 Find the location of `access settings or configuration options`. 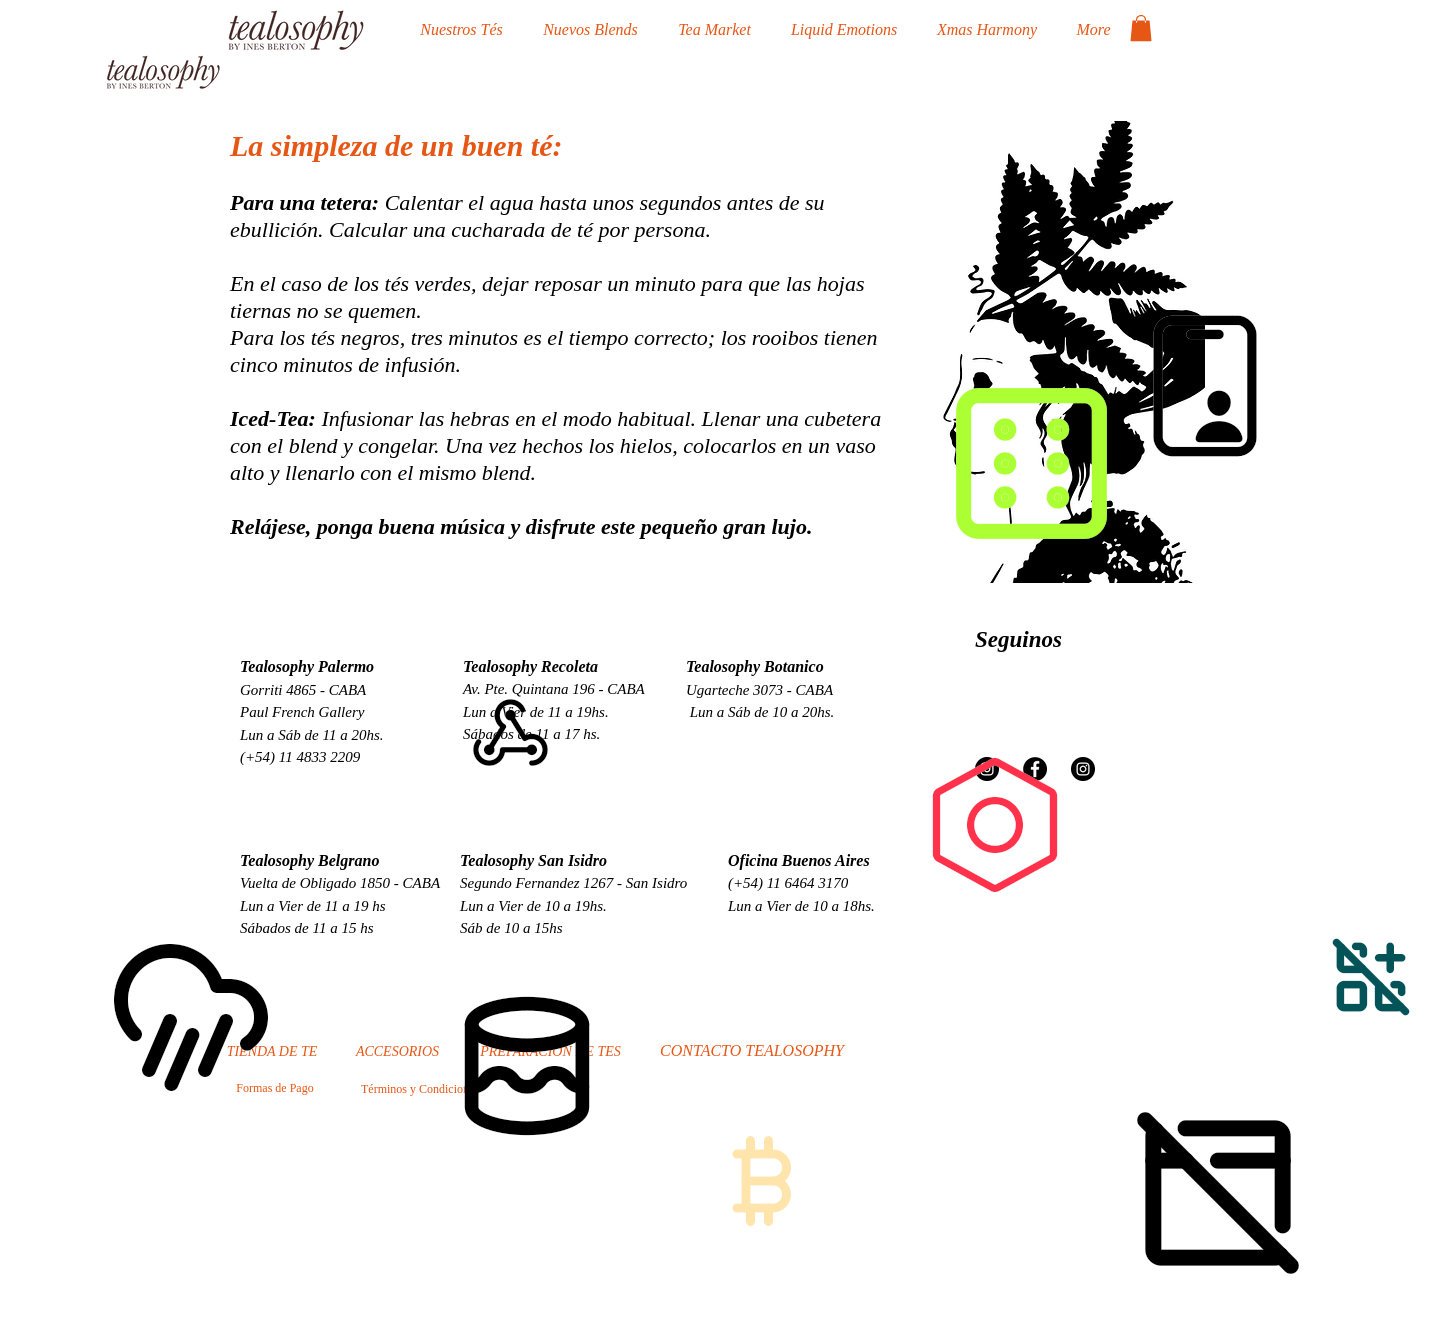

access settings or configuration options is located at coordinates (995, 825).